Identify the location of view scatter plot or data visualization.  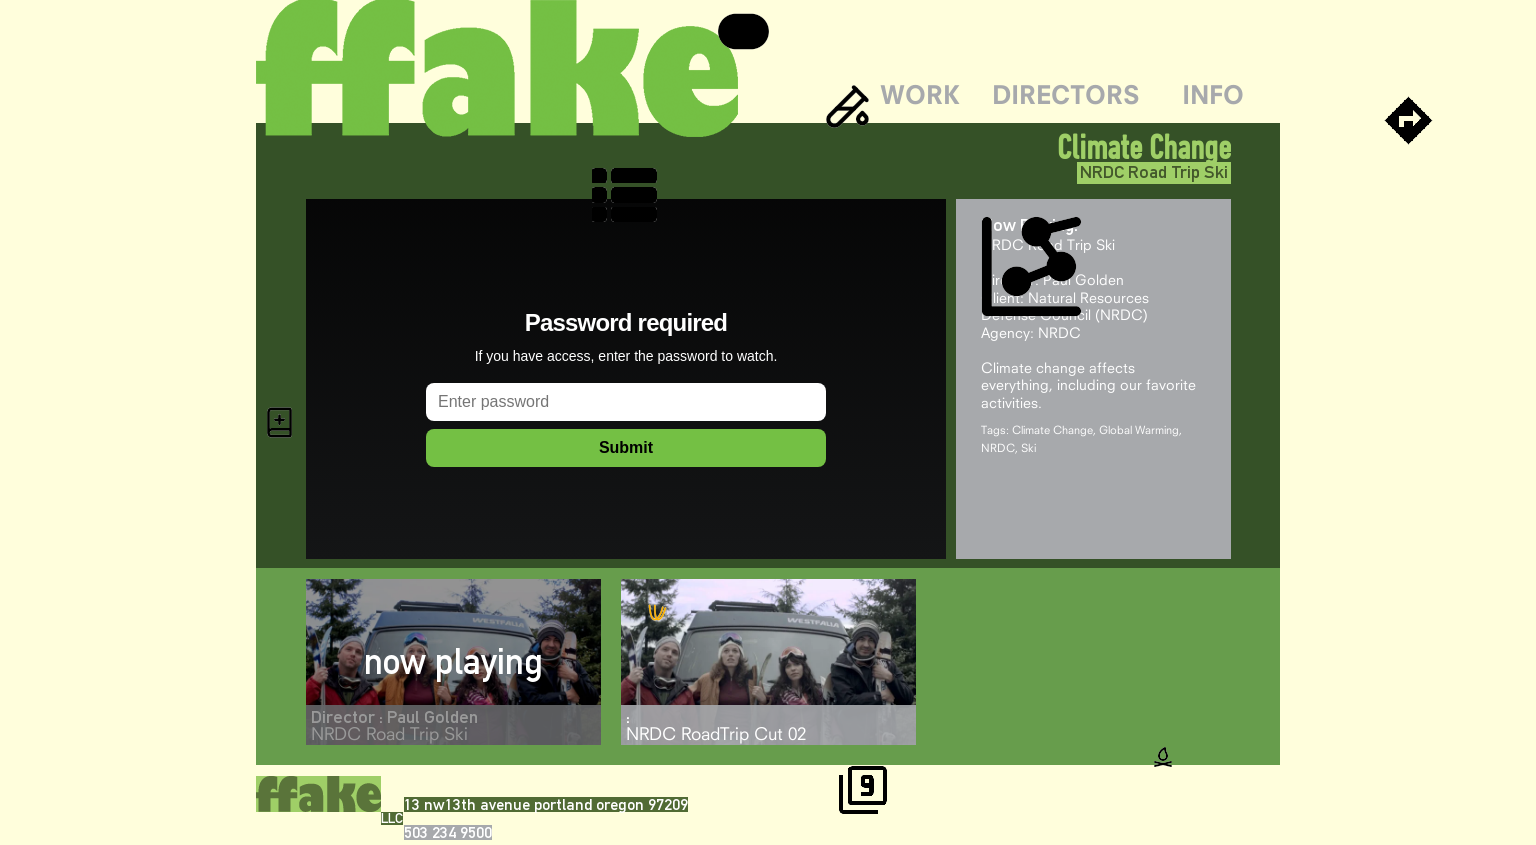
(1031, 266).